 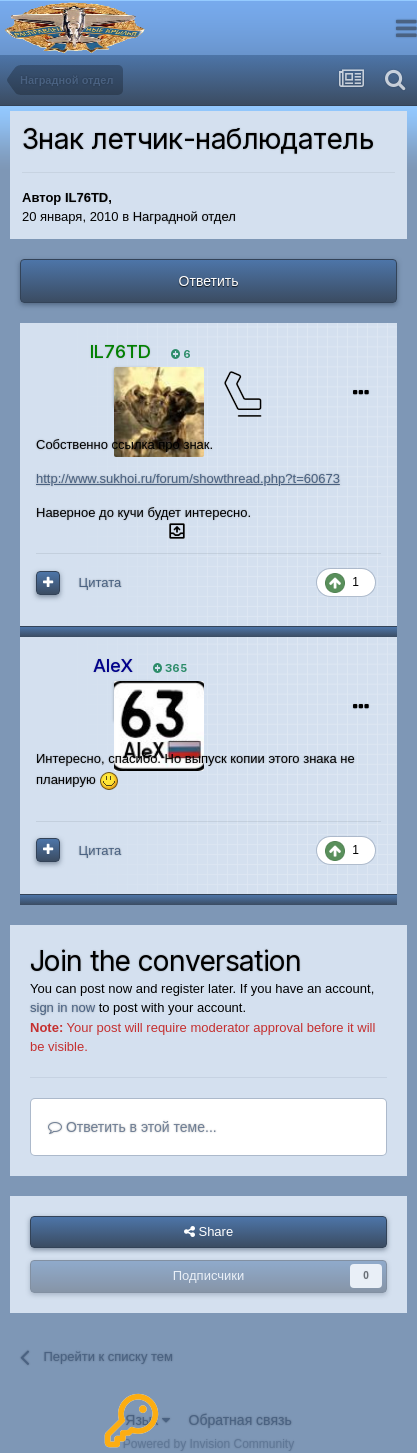 What do you see at coordinates (130, 1421) in the screenshot?
I see `access security or password settings` at bounding box center [130, 1421].